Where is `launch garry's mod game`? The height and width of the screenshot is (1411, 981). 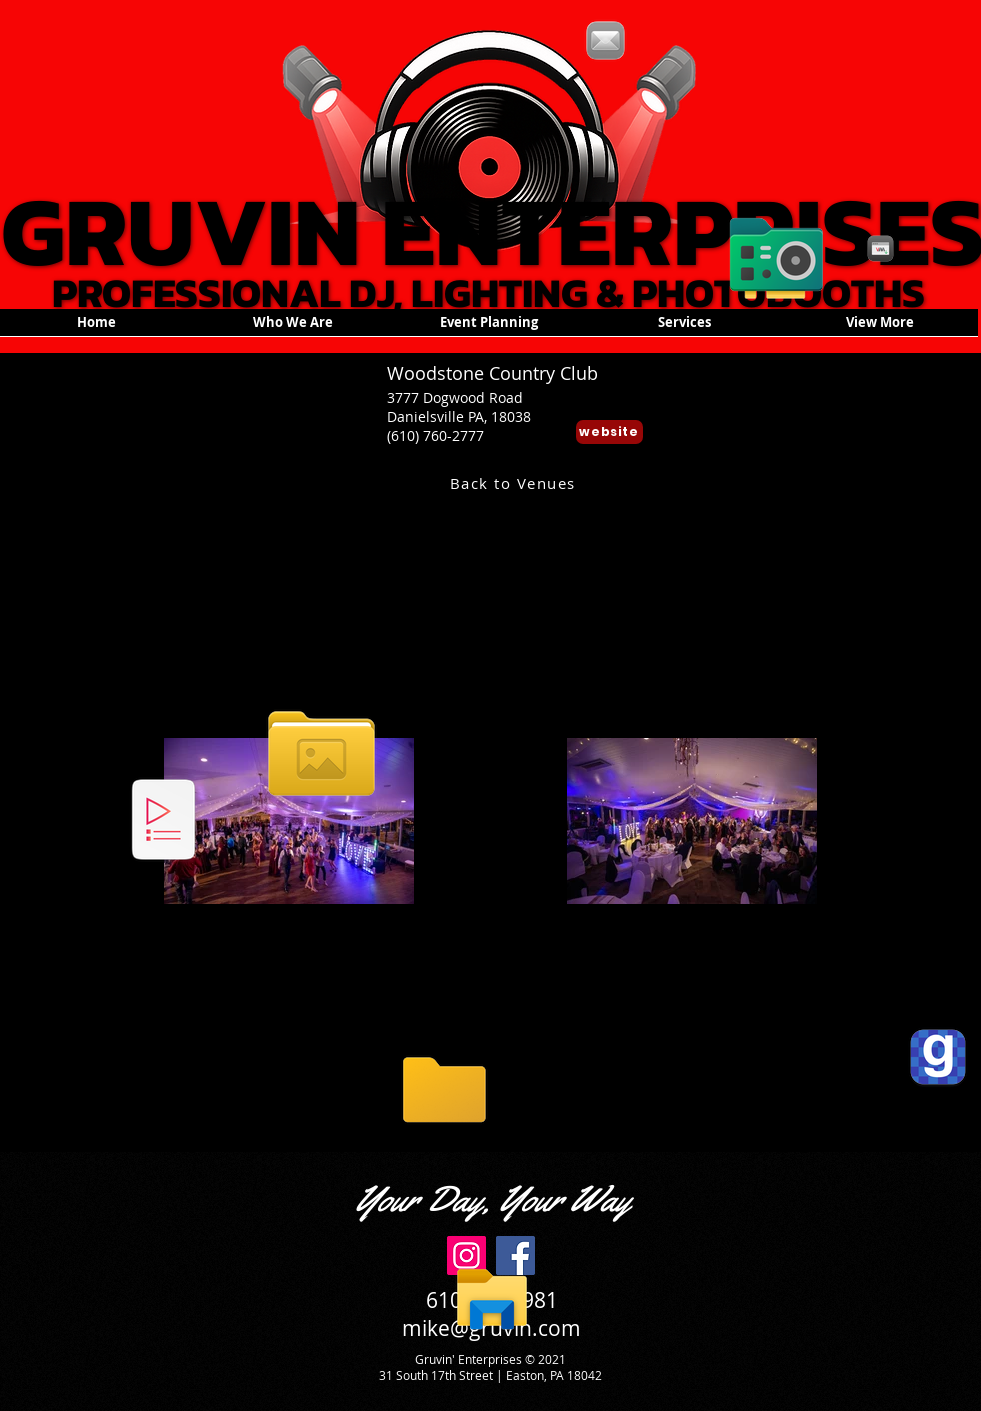 launch garry's mod game is located at coordinates (938, 1057).